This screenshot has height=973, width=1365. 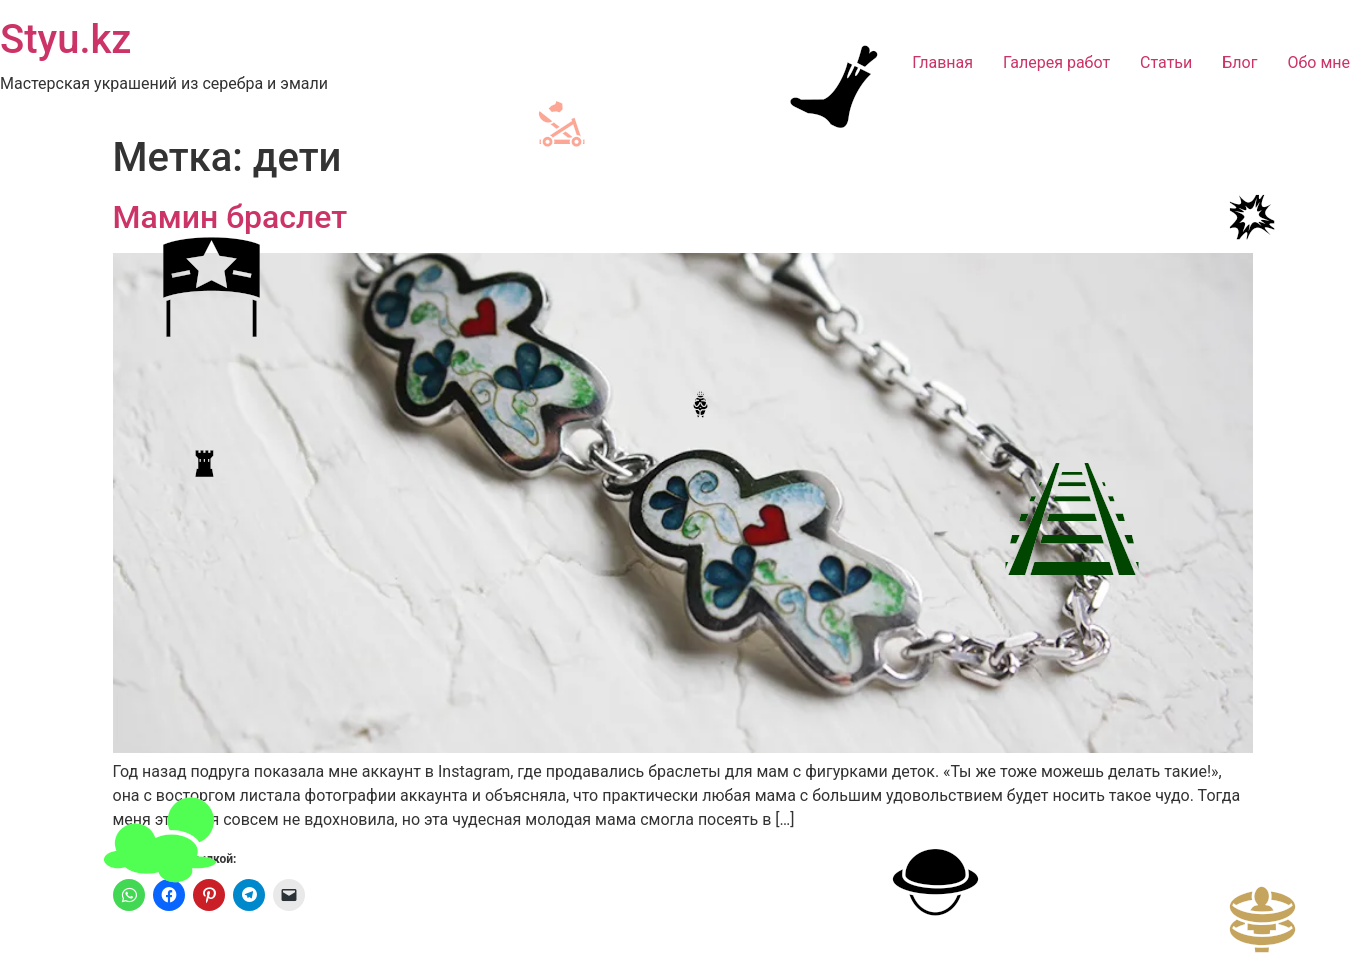 What do you see at coordinates (204, 463) in the screenshot?
I see `view castle or fortress location` at bounding box center [204, 463].